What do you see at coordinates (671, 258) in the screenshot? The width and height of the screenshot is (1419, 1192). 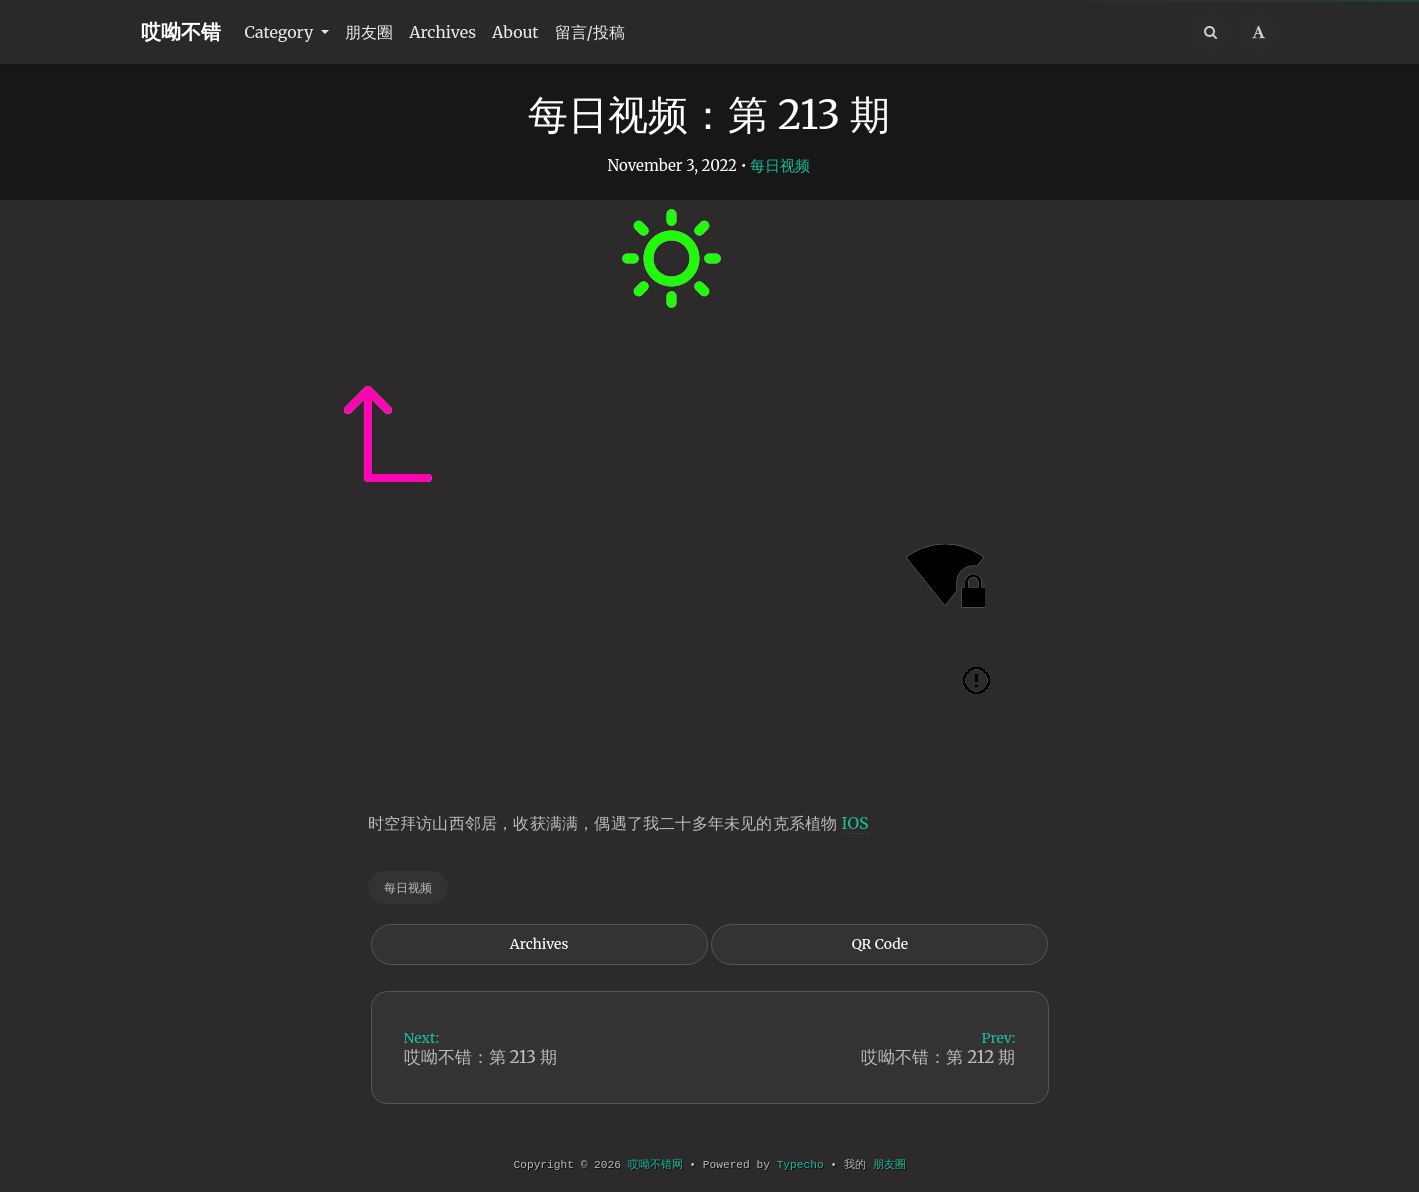 I see `toggle light mode or theme` at bounding box center [671, 258].